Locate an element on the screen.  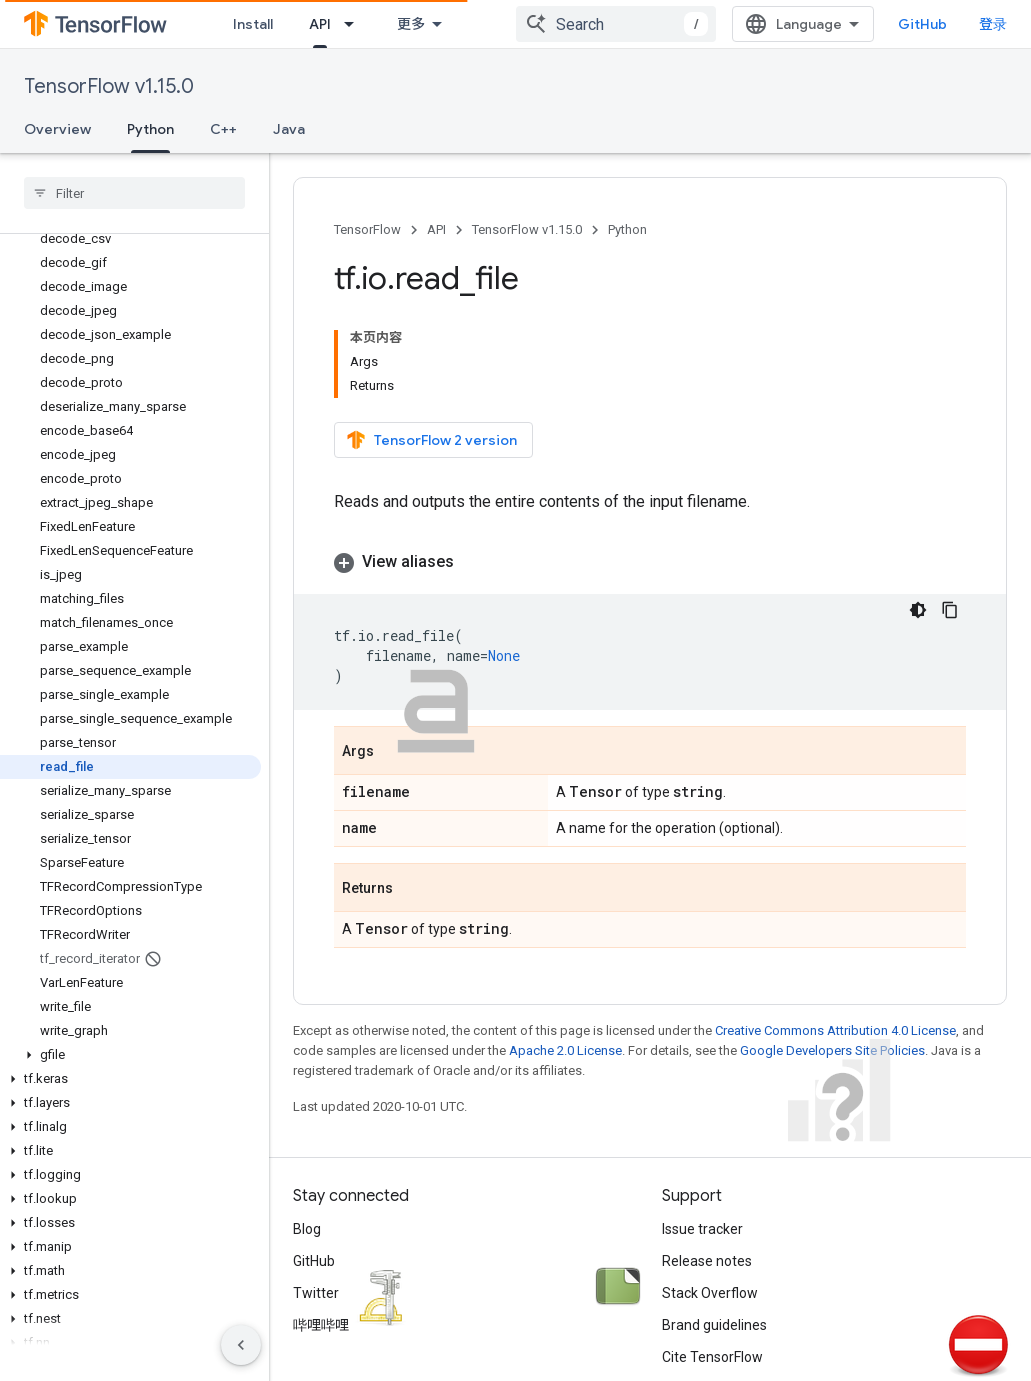
indicates an error or critical issue has occurred is located at coordinates (979, 1345).